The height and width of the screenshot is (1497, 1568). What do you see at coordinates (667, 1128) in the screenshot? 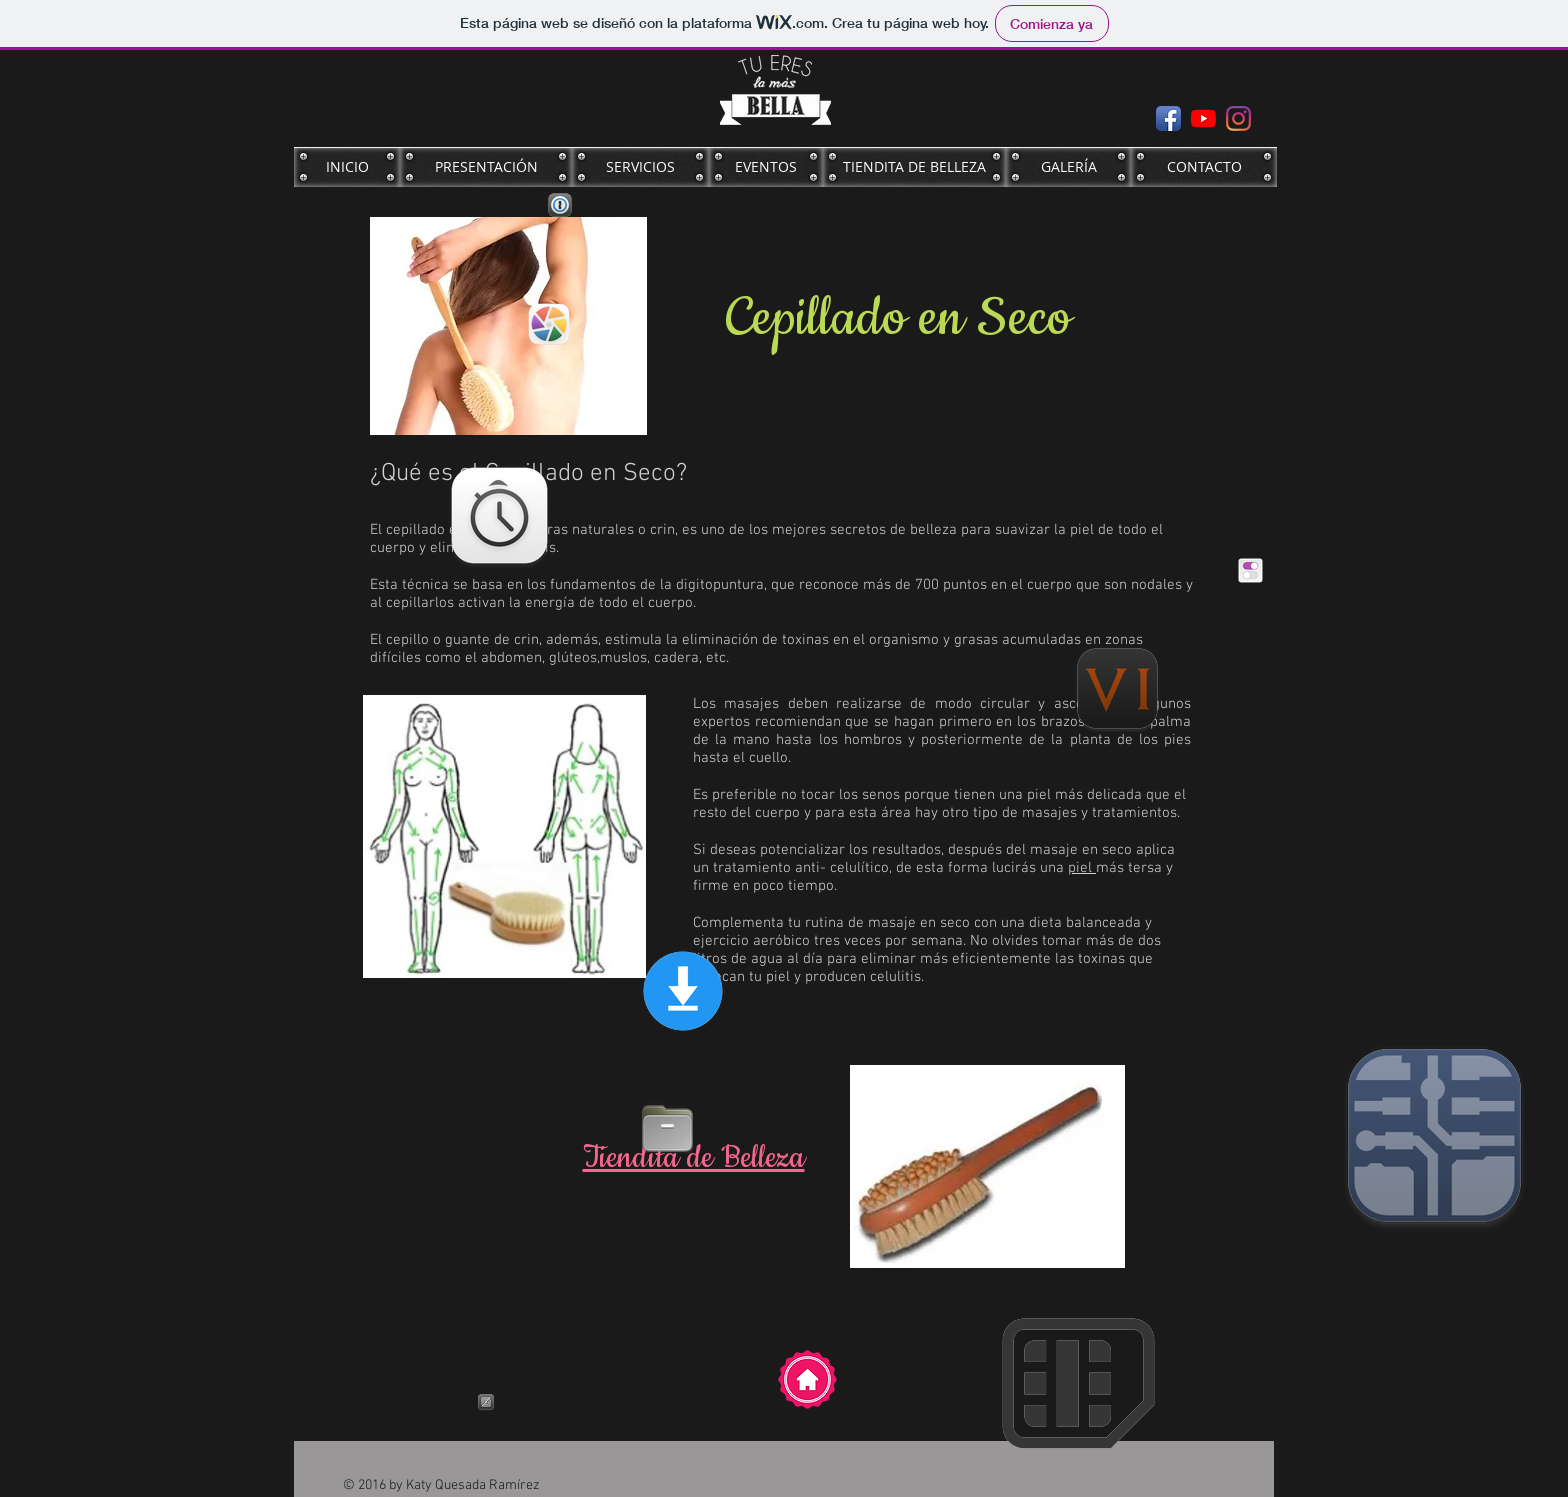
I see `open the file manager application` at bounding box center [667, 1128].